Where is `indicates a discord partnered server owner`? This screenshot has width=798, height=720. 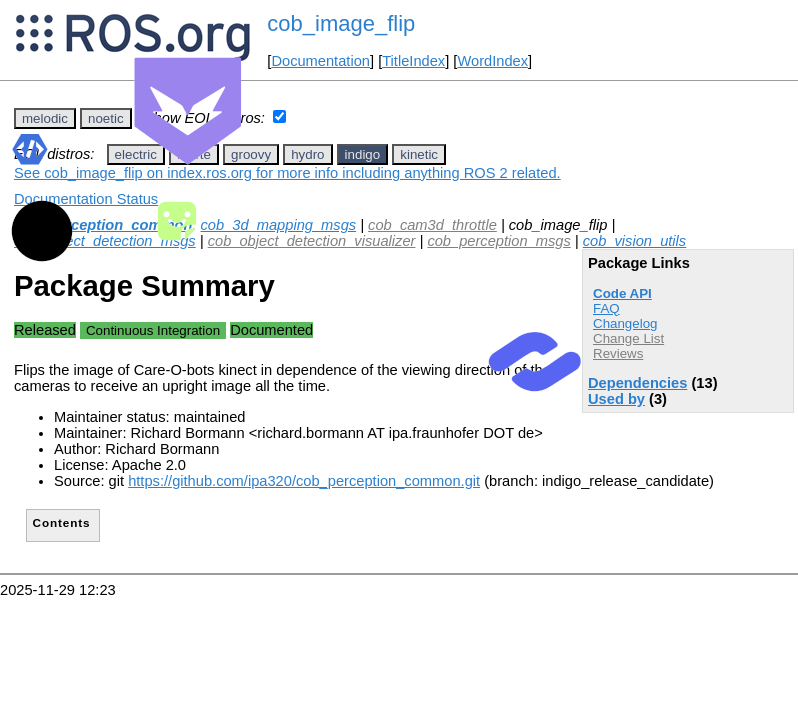
indicates a discord partnered server owner is located at coordinates (535, 361).